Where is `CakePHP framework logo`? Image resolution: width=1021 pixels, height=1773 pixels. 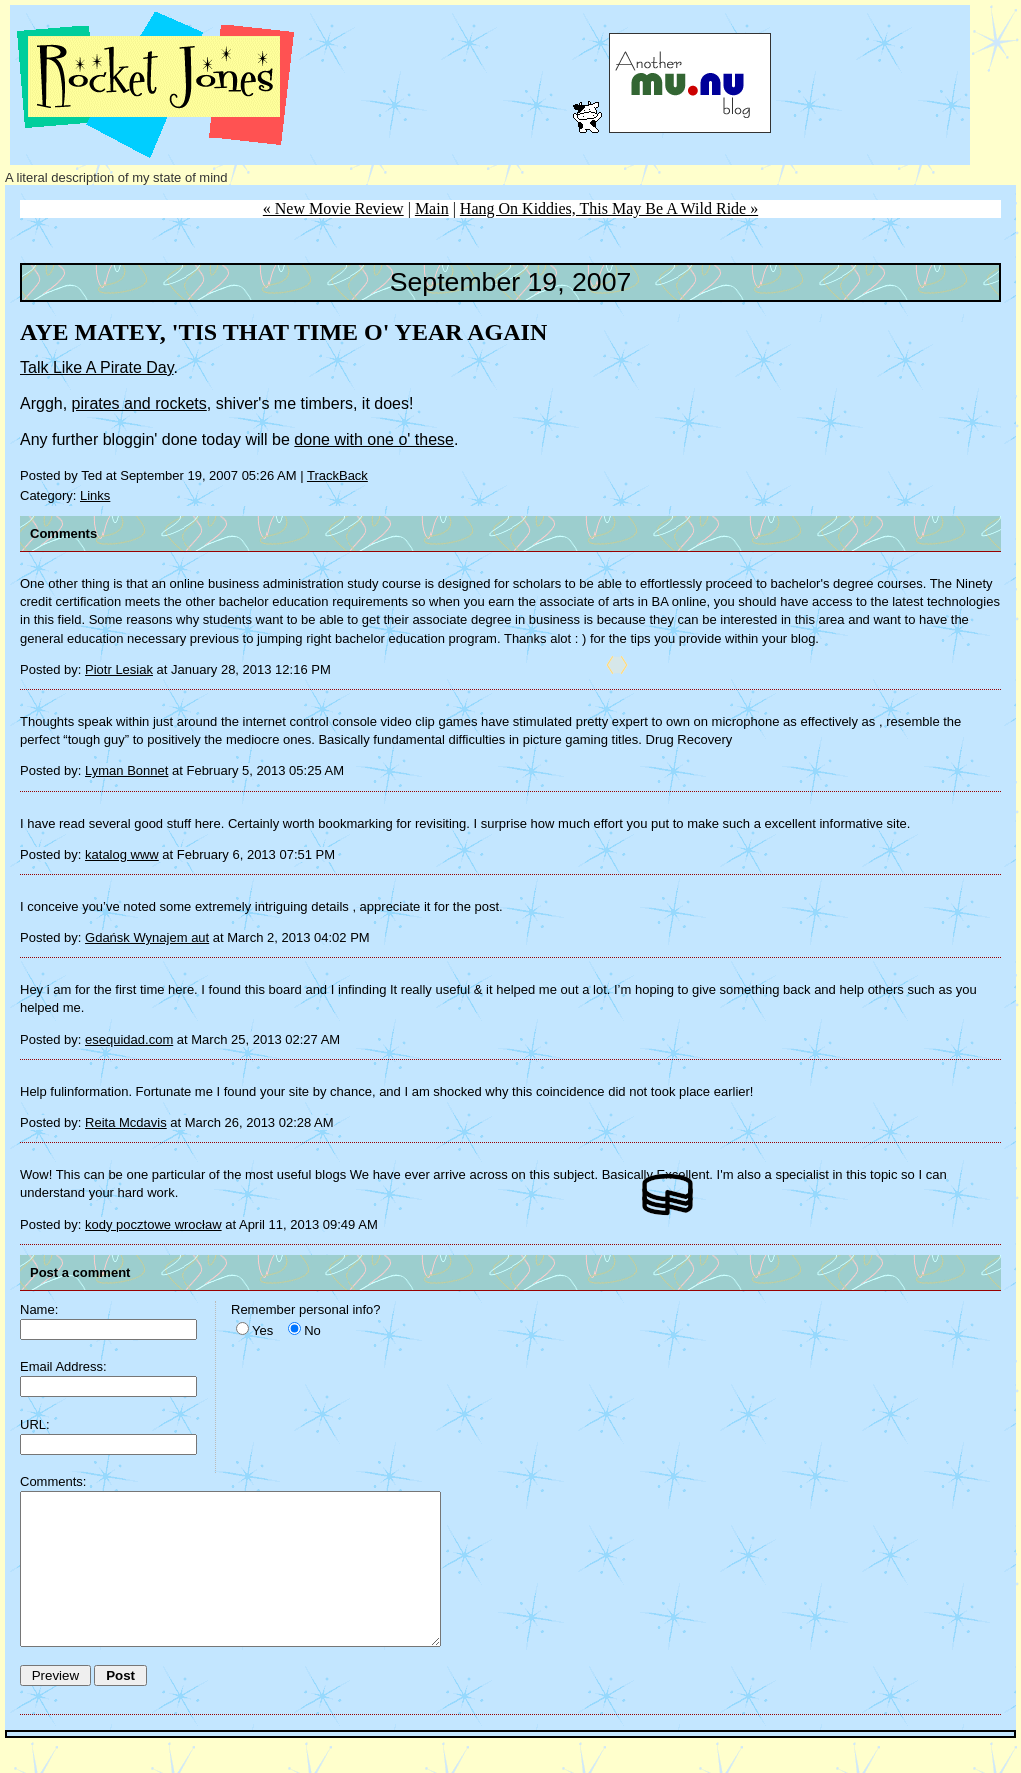
CakePHP framework logo is located at coordinates (667, 1194).